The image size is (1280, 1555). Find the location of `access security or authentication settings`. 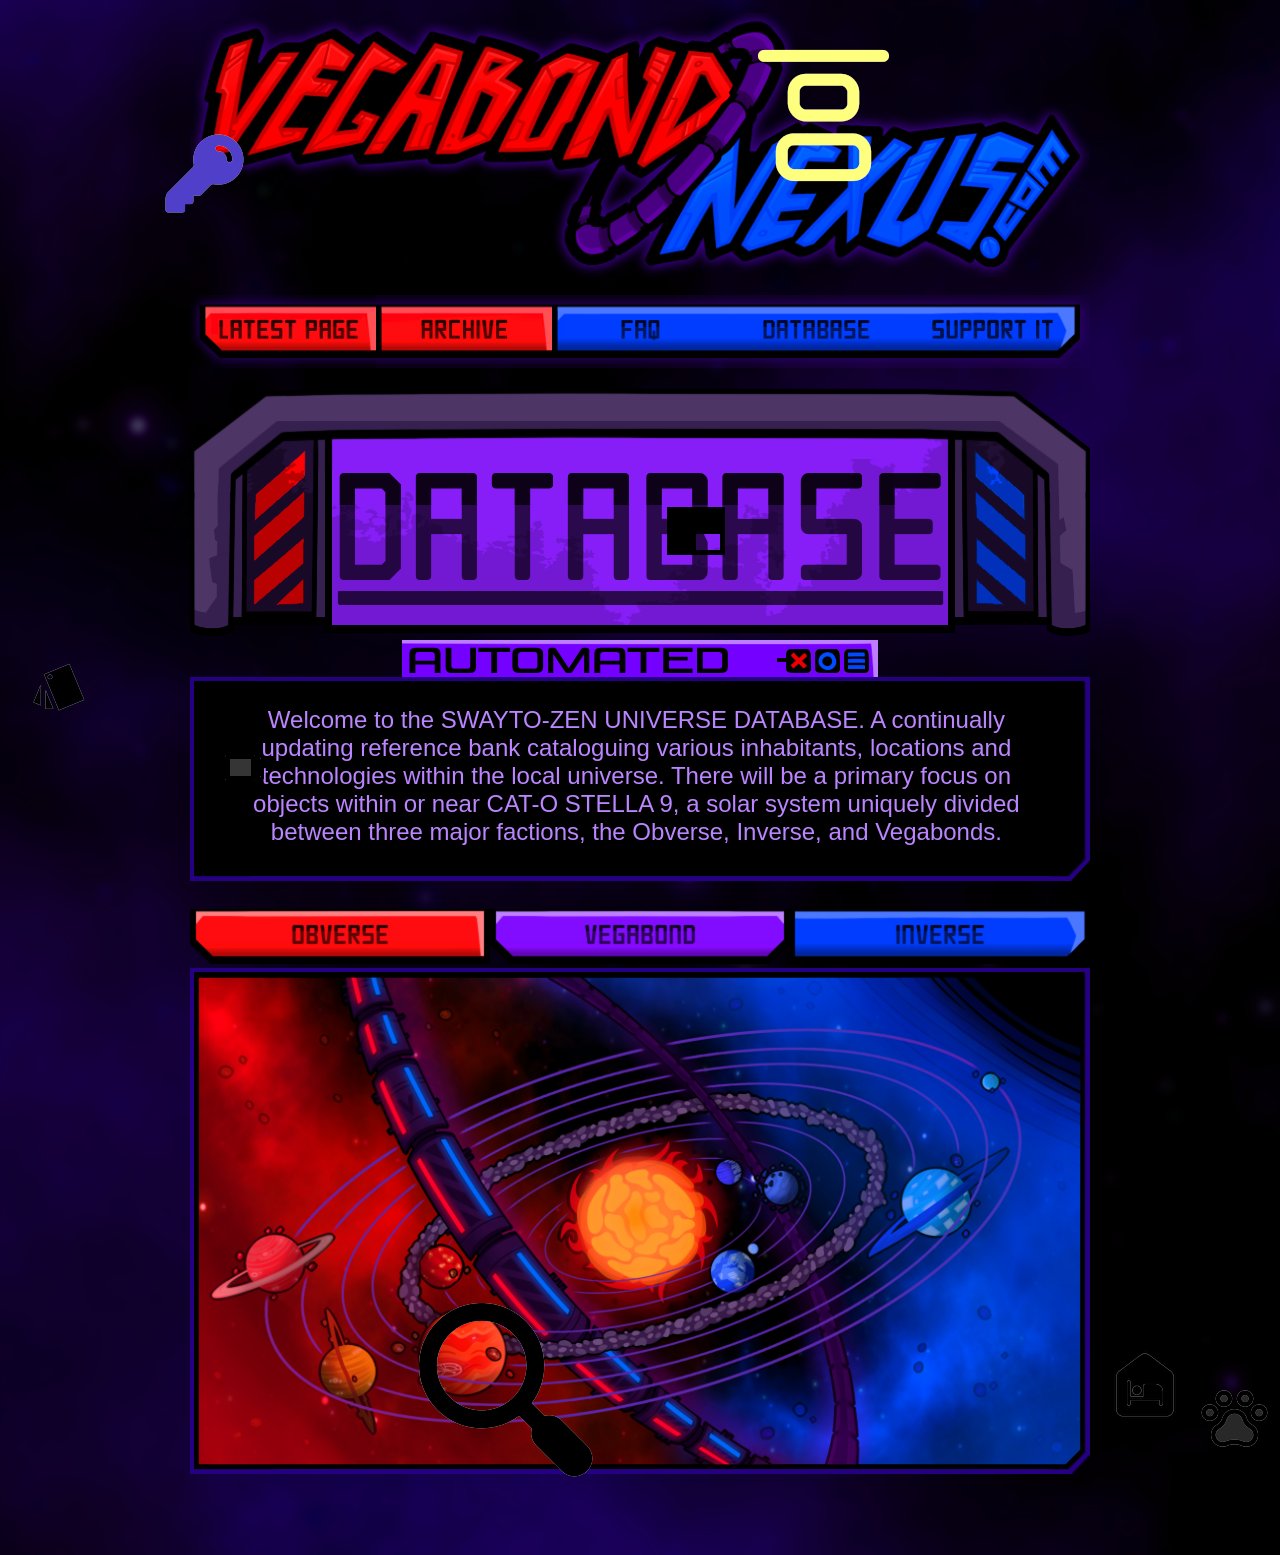

access security or authentication settings is located at coordinates (204, 173).